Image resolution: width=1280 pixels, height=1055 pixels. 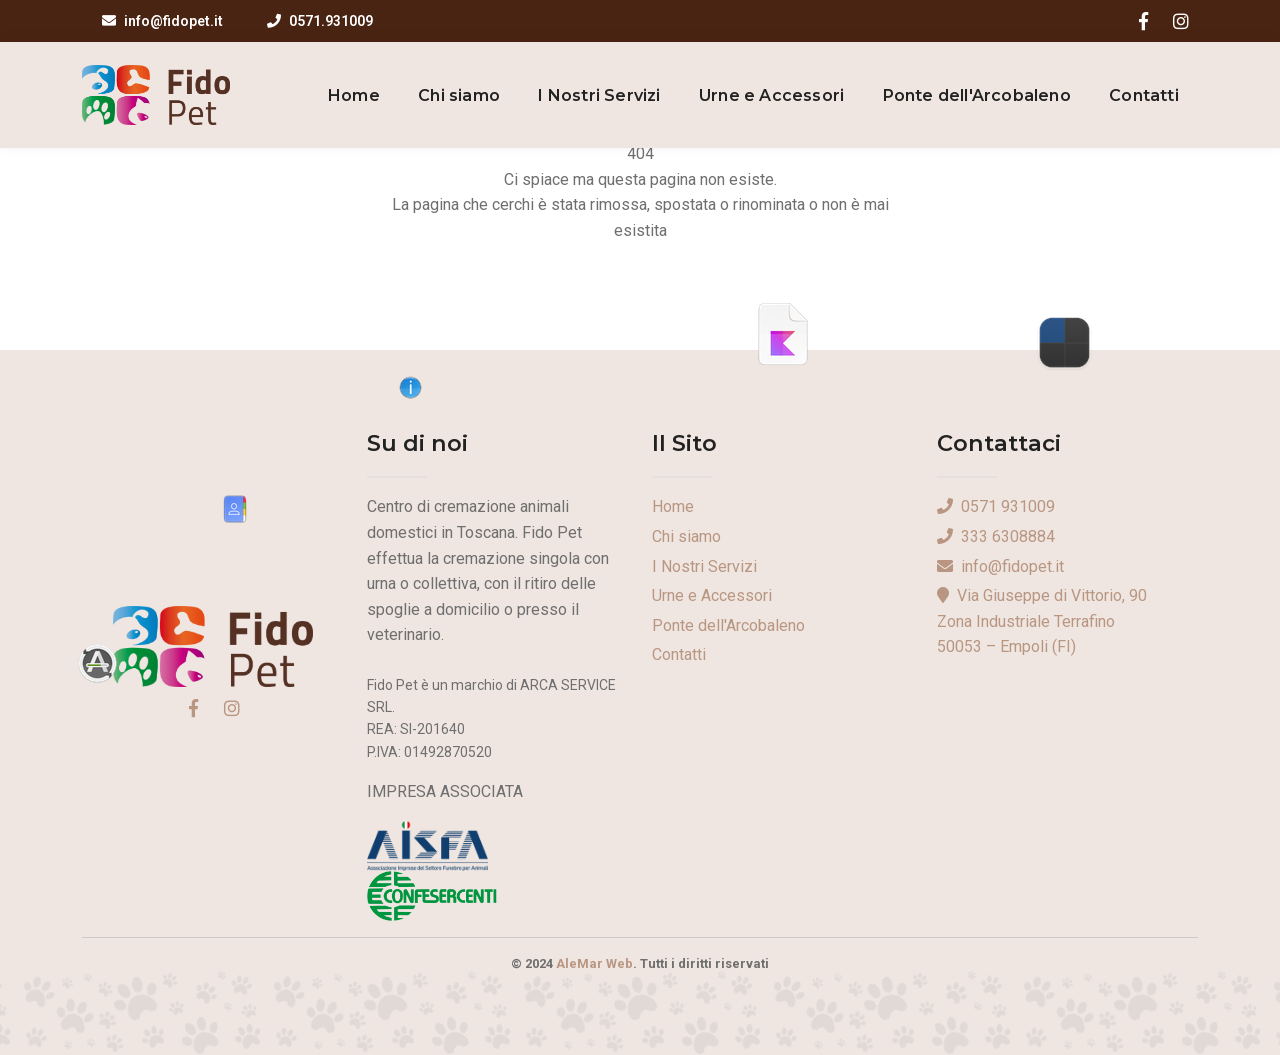 What do you see at coordinates (783, 334) in the screenshot?
I see `a kotlin source code file` at bounding box center [783, 334].